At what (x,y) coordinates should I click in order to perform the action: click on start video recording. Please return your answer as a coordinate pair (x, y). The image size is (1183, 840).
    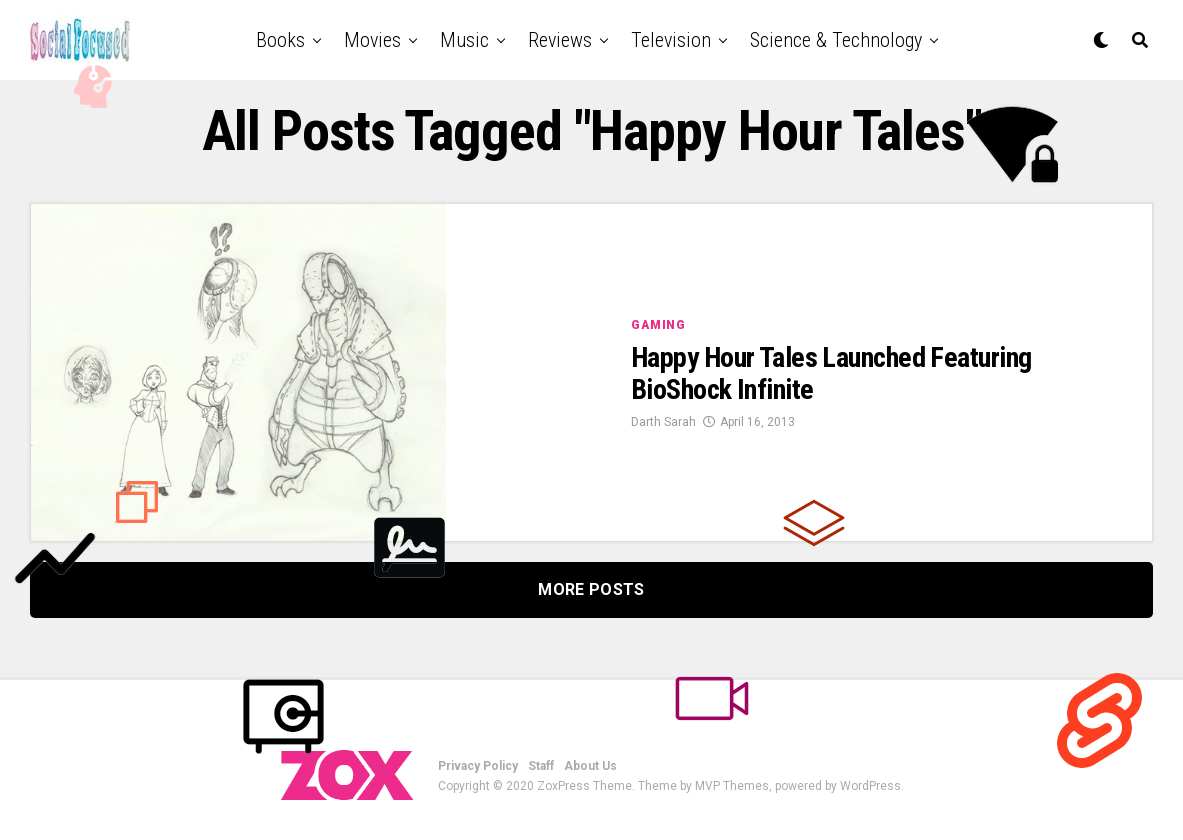
    Looking at the image, I should click on (709, 698).